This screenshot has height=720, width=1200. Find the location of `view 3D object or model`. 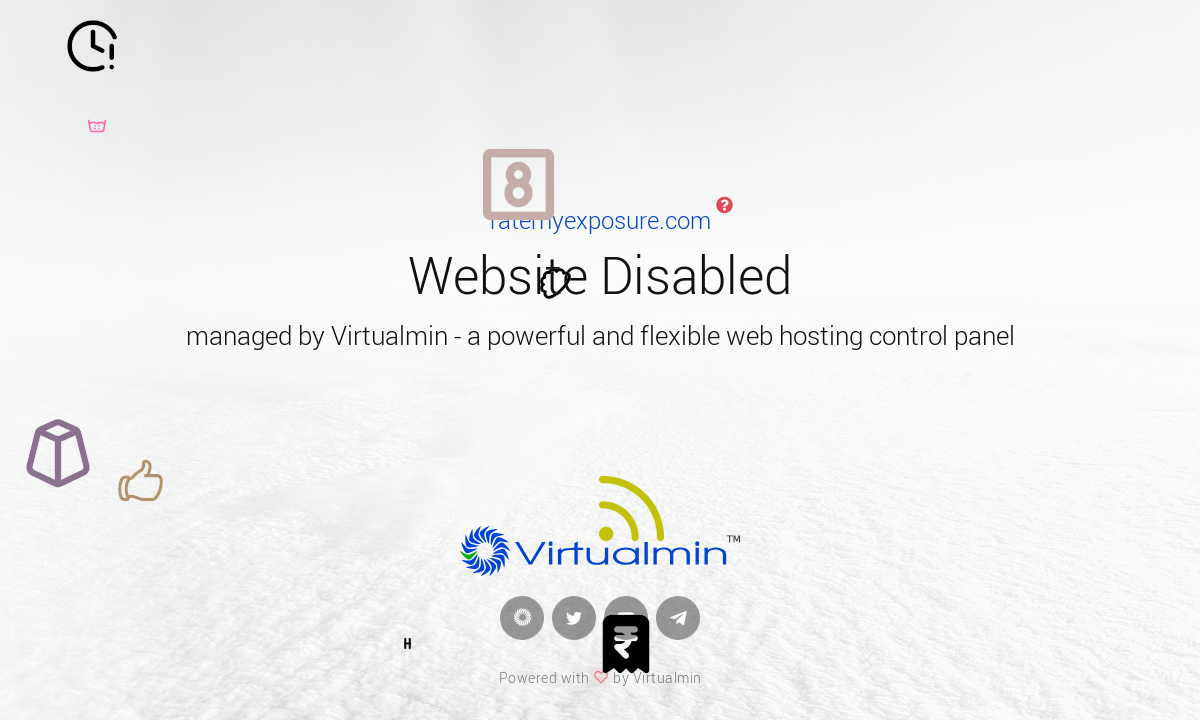

view 3D object or model is located at coordinates (58, 454).